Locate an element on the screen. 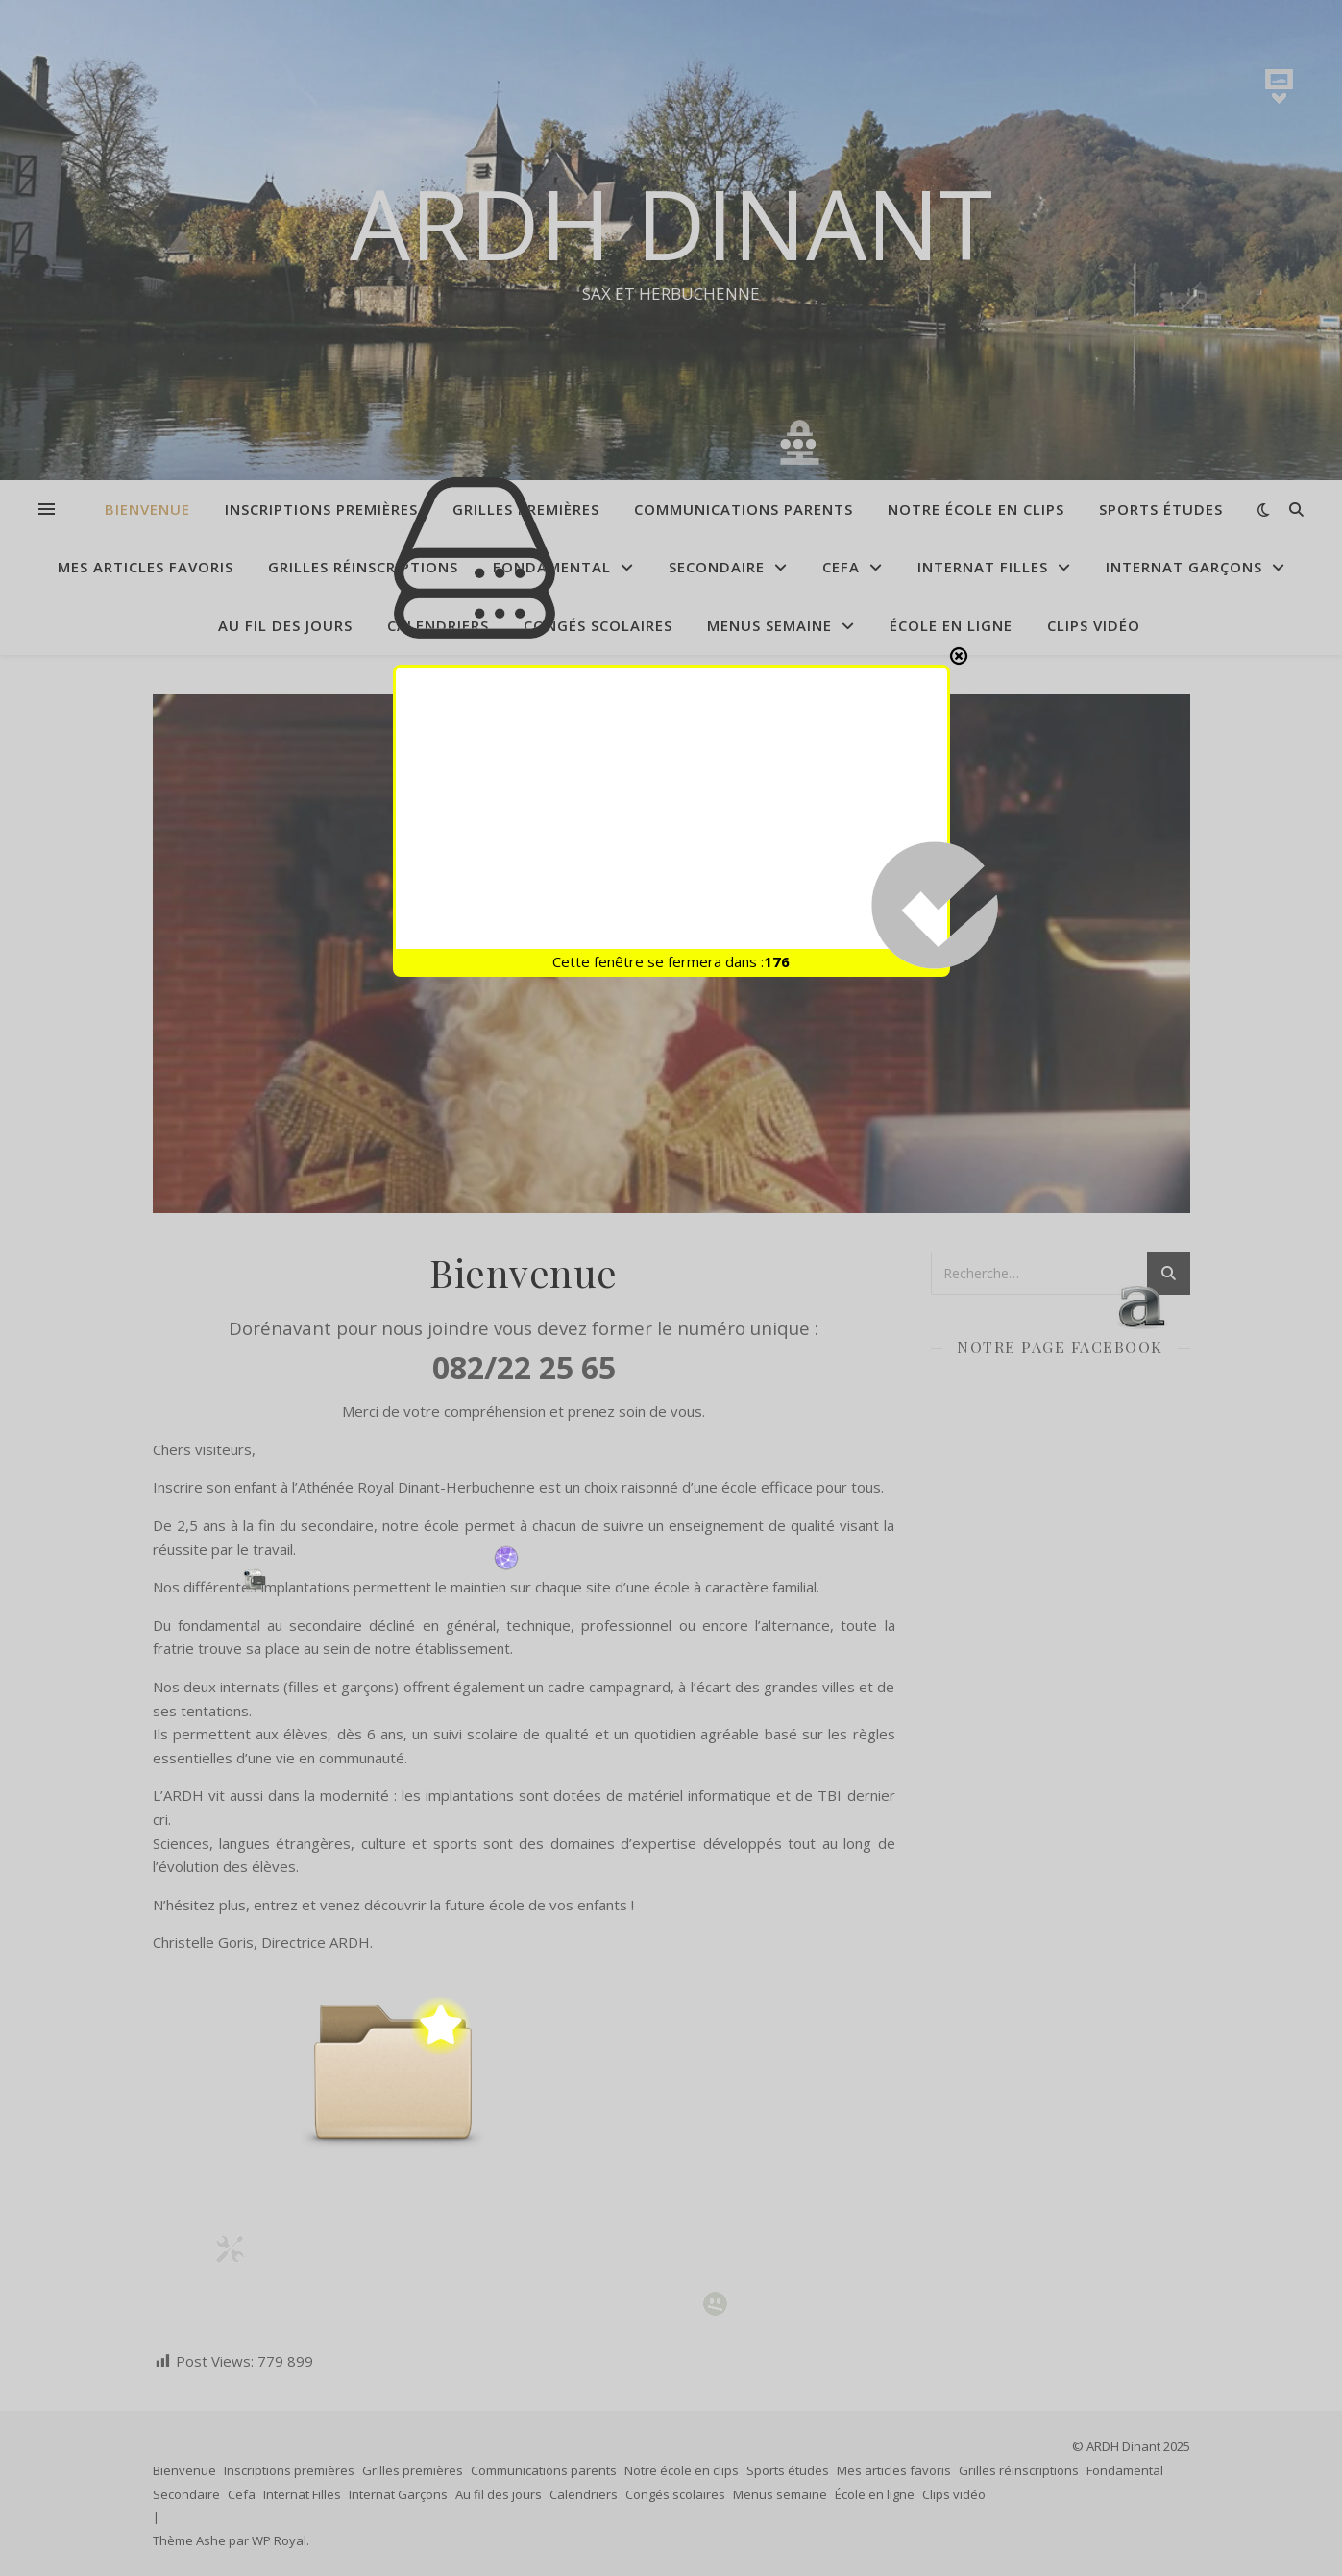 The width and height of the screenshot is (1342, 2576). access connected storage drives is located at coordinates (475, 558).